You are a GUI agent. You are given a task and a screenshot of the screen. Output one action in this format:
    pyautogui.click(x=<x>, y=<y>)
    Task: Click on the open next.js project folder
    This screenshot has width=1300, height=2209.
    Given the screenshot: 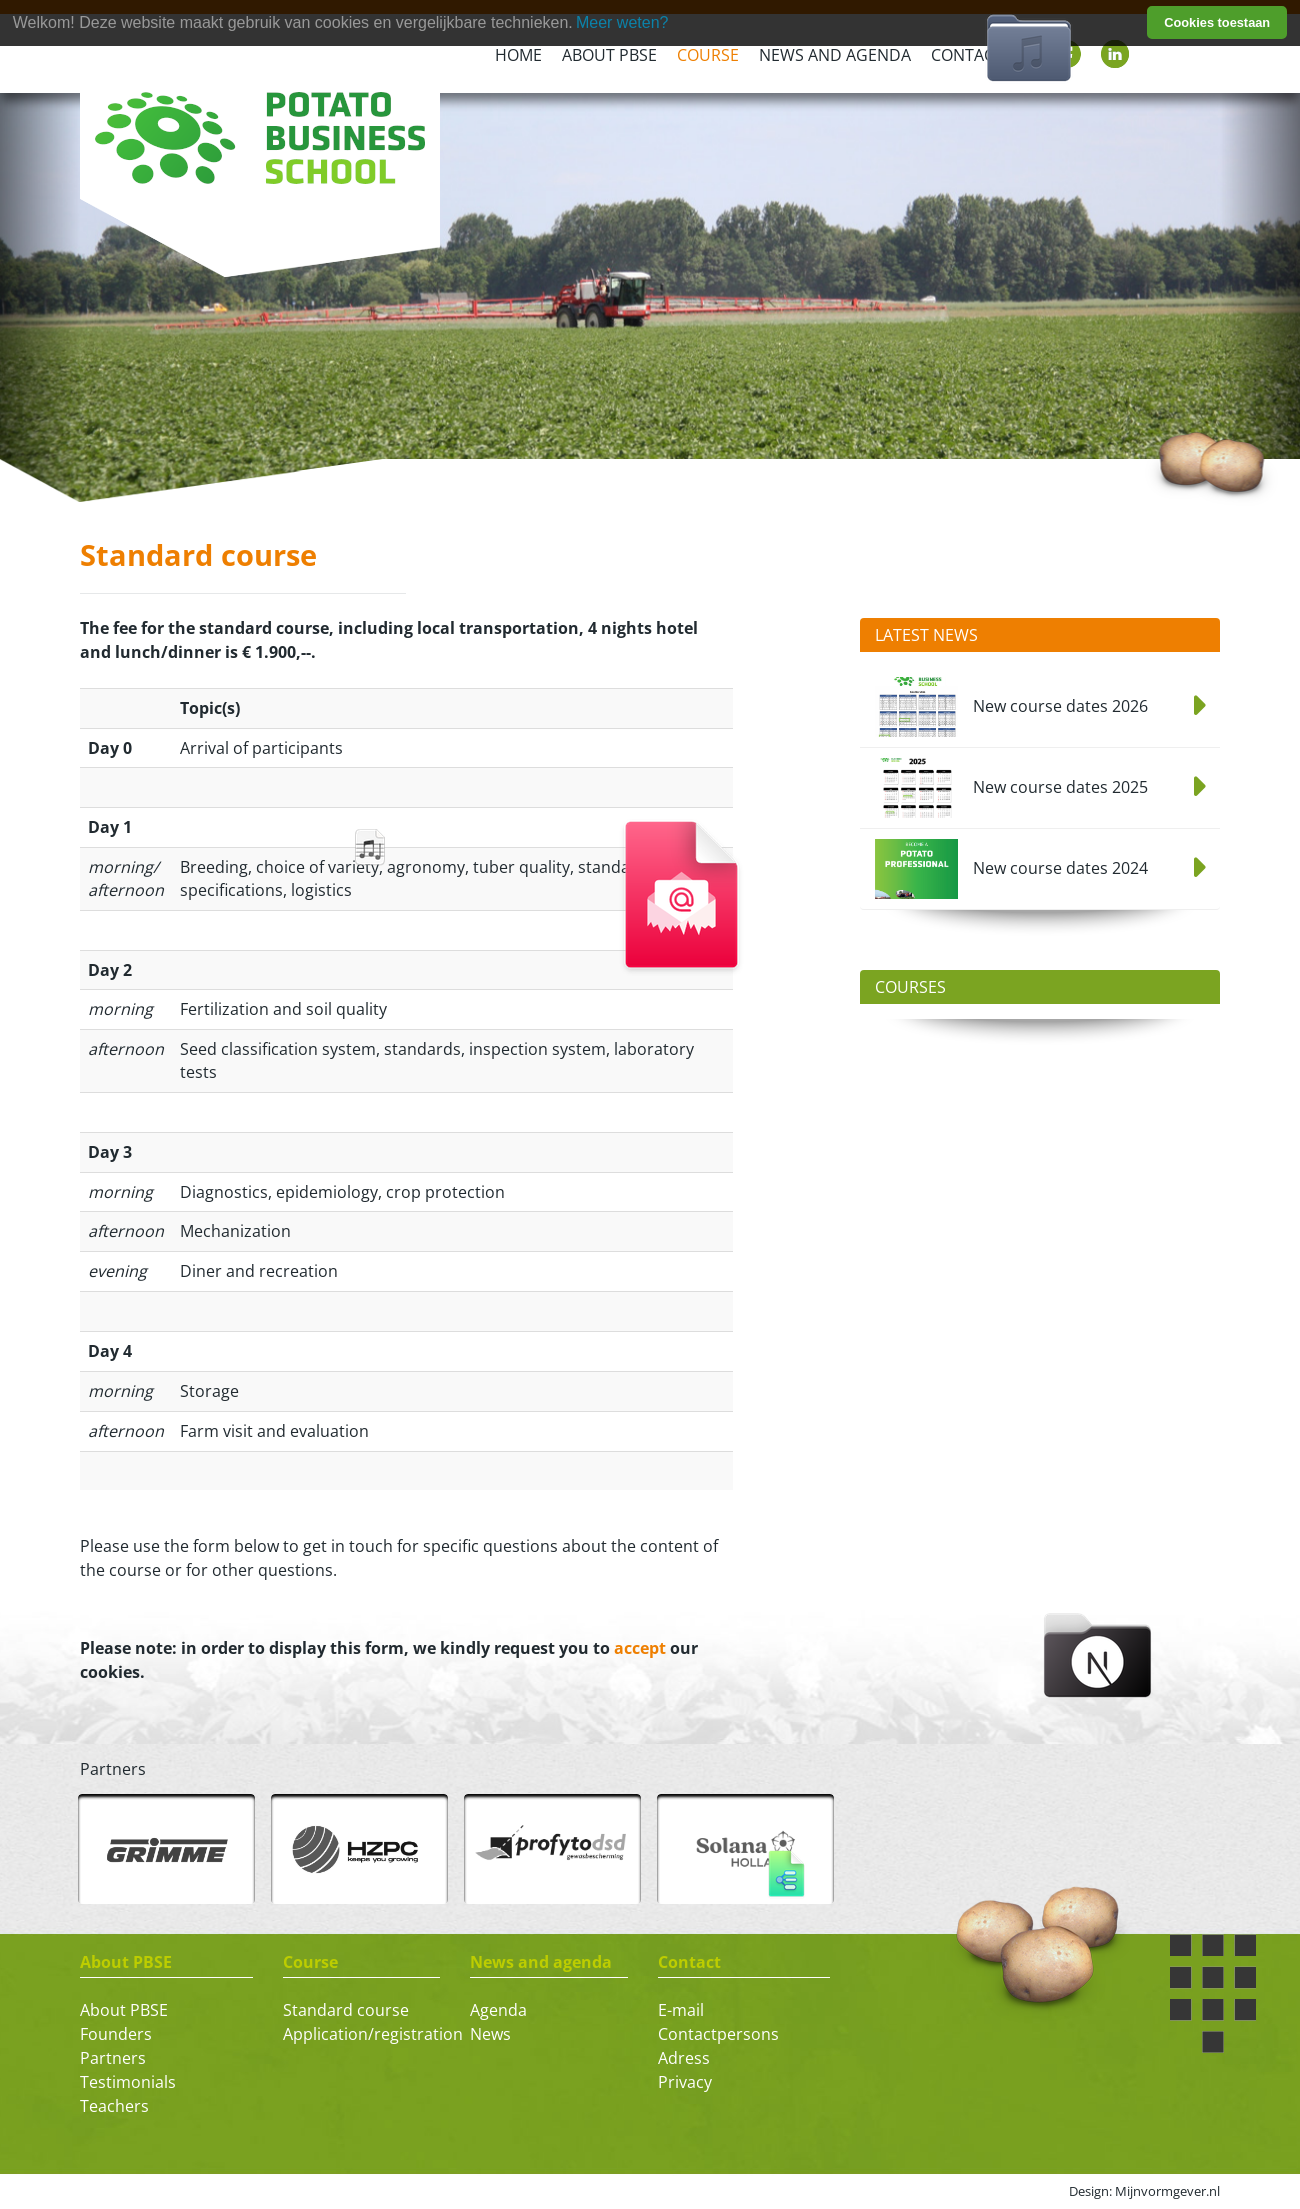 What is the action you would take?
    pyautogui.click(x=1097, y=1658)
    